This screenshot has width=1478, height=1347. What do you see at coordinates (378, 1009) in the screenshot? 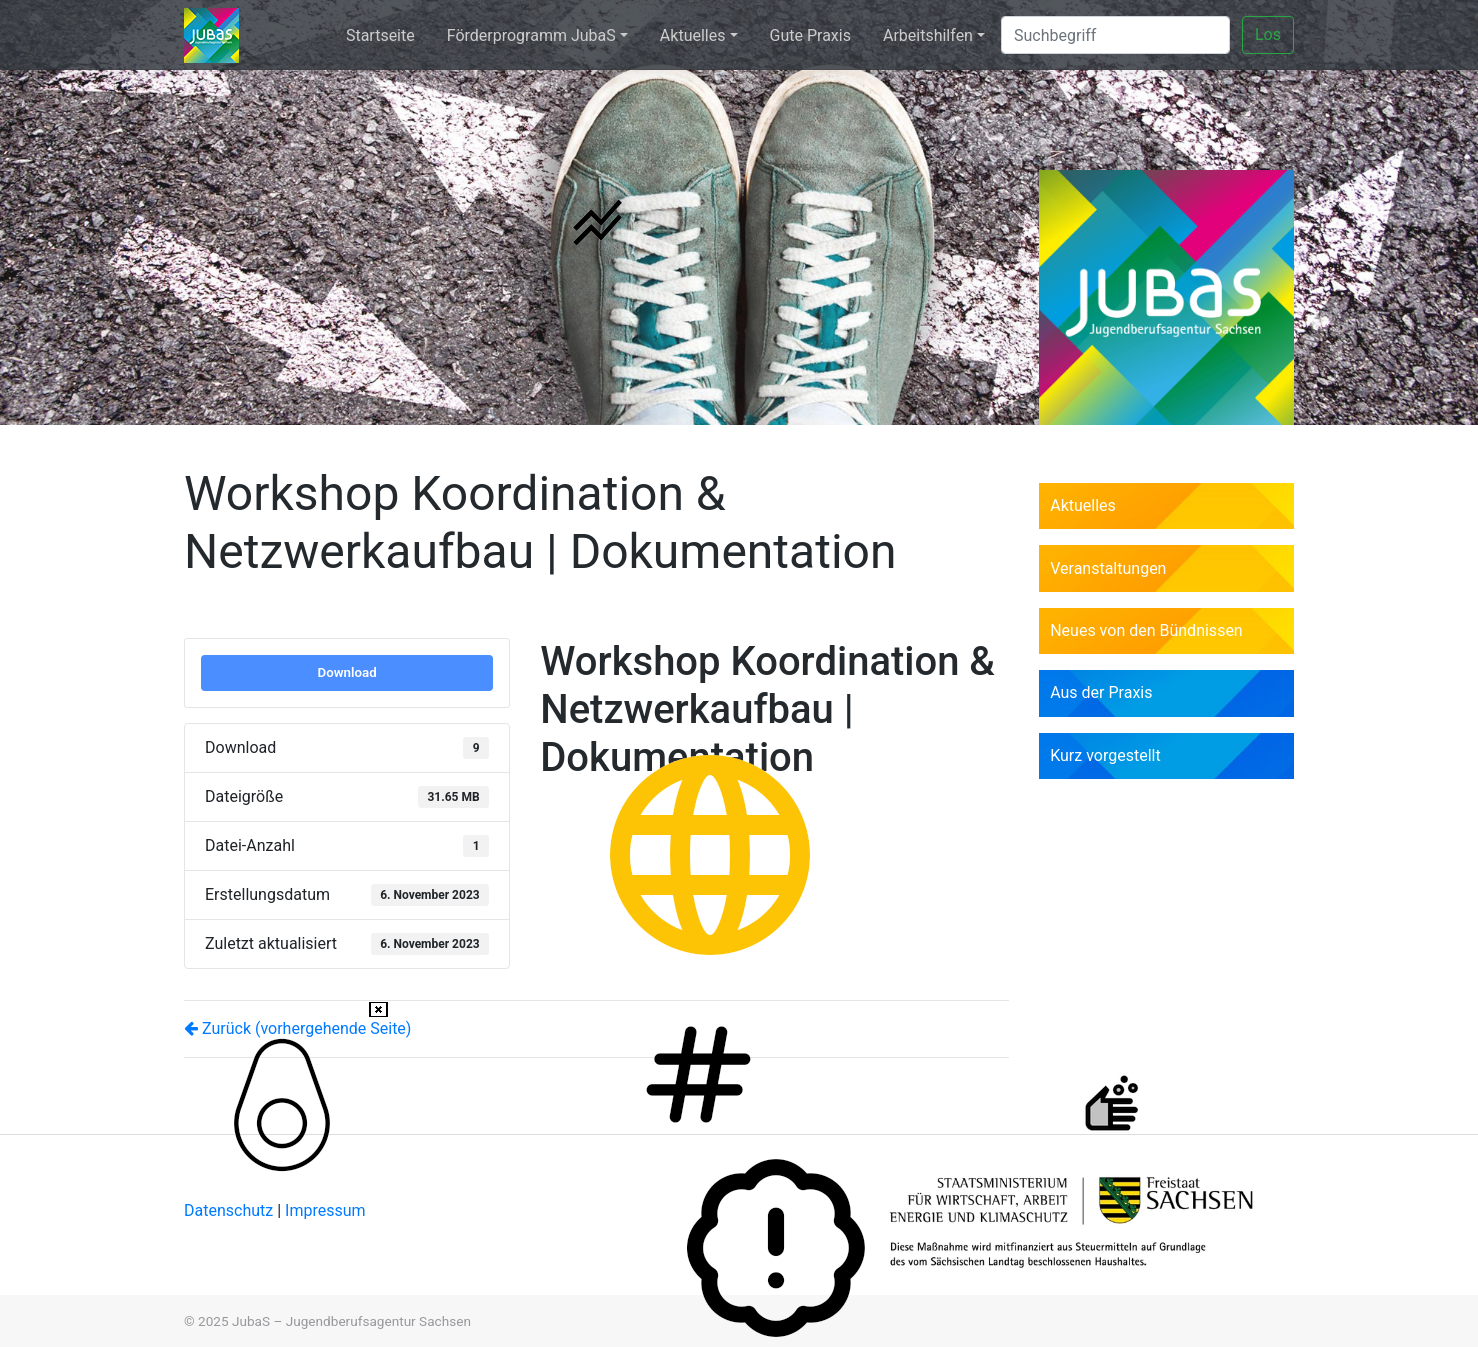
I see `cancel or close a presentation` at bounding box center [378, 1009].